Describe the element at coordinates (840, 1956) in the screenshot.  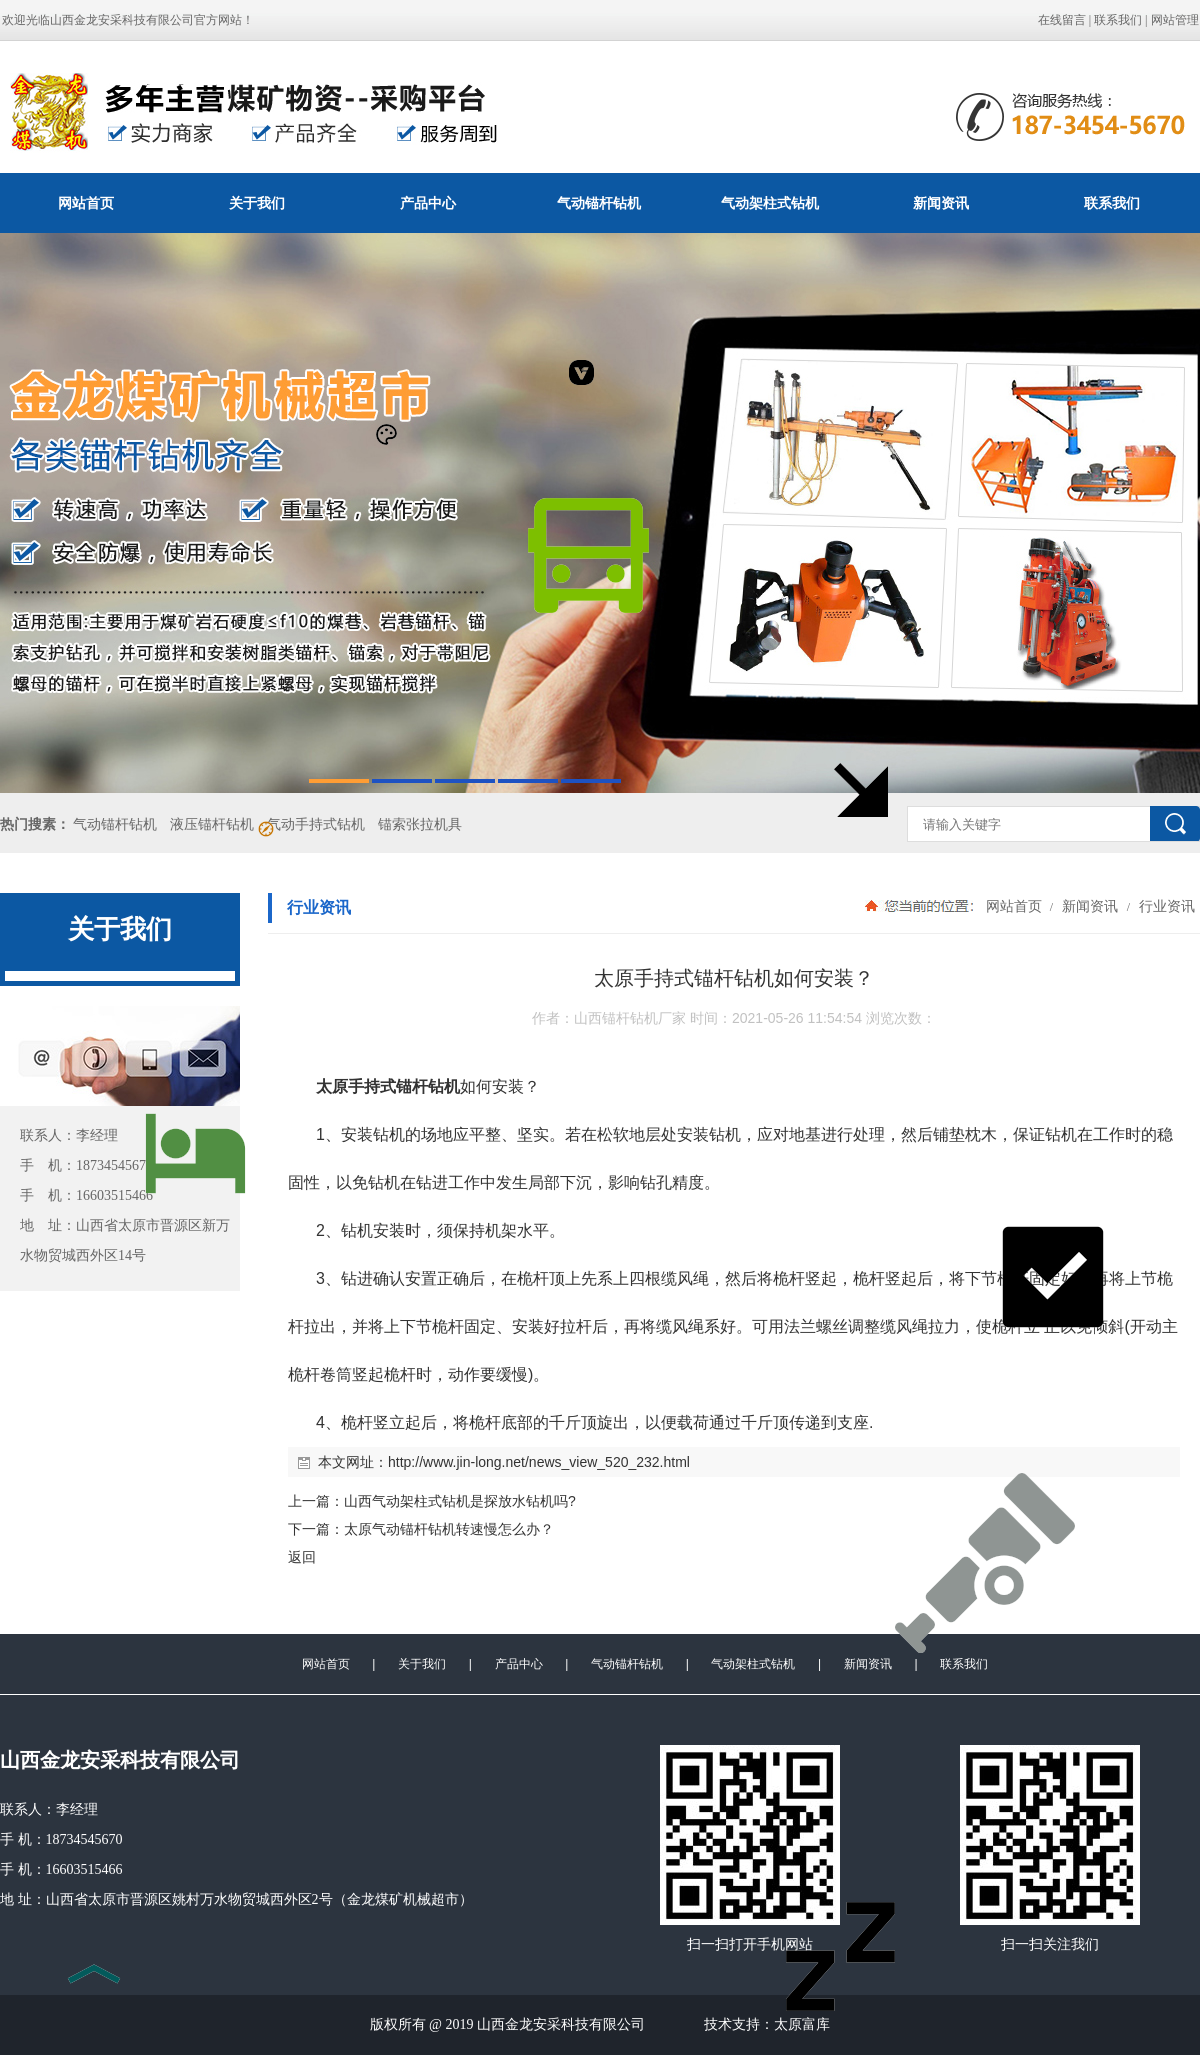
I see `indicates sleep or rest mode` at that location.